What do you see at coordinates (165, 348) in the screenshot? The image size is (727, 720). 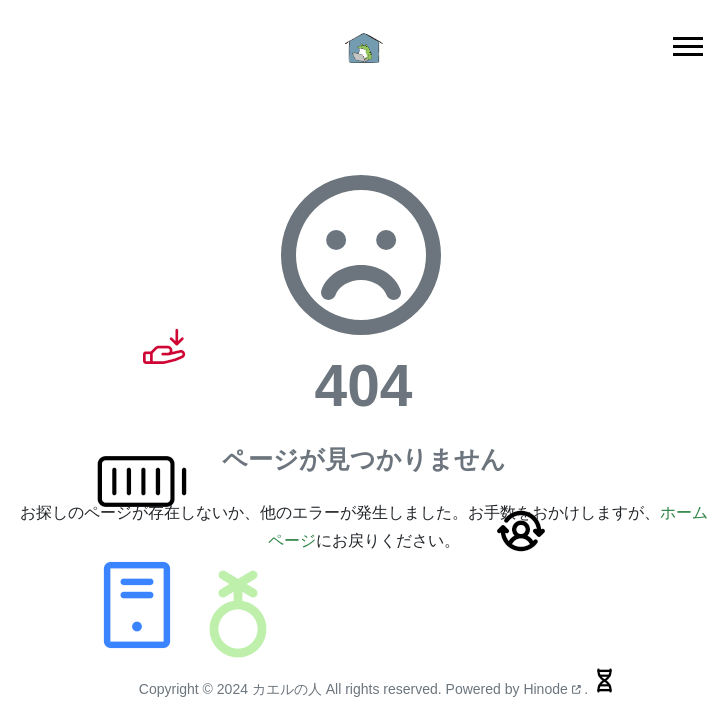 I see `receive or accept an incoming item` at bounding box center [165, 348].